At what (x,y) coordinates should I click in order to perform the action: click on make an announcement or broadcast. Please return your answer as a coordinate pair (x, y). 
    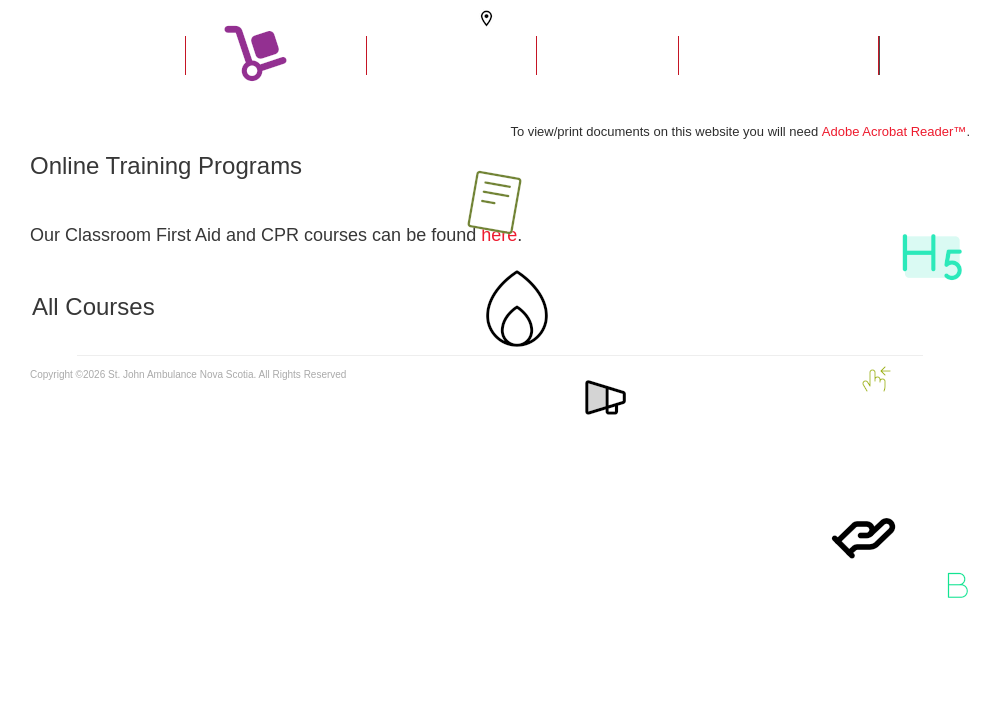
    Looking at the image, I should click on (604, 399).